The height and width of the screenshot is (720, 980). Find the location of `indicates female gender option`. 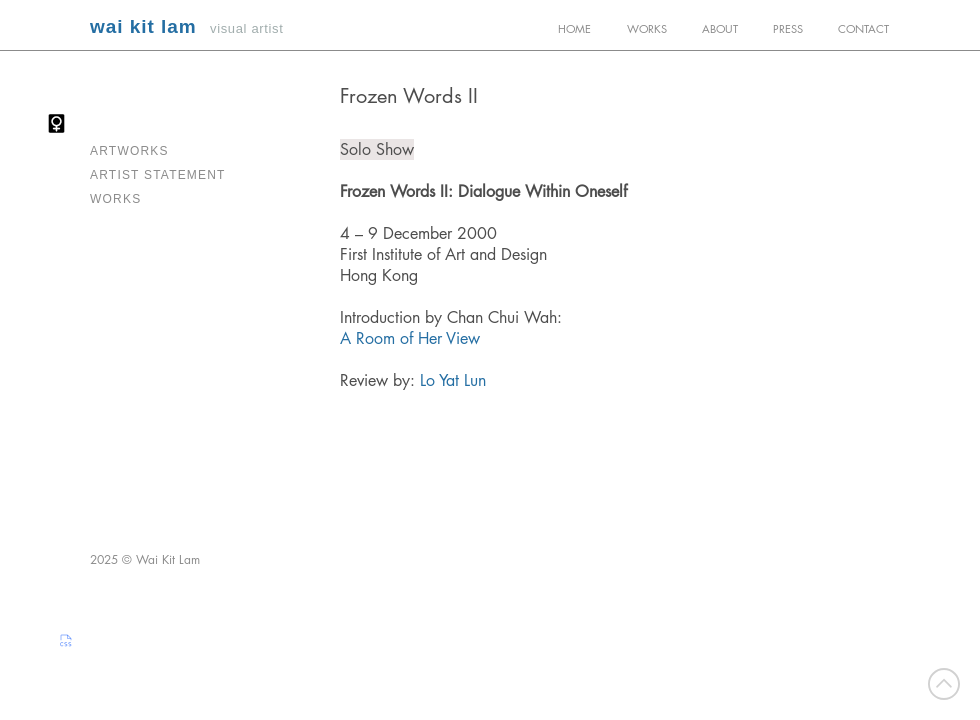

indicates female gender option is located at coordinates (56, 123).